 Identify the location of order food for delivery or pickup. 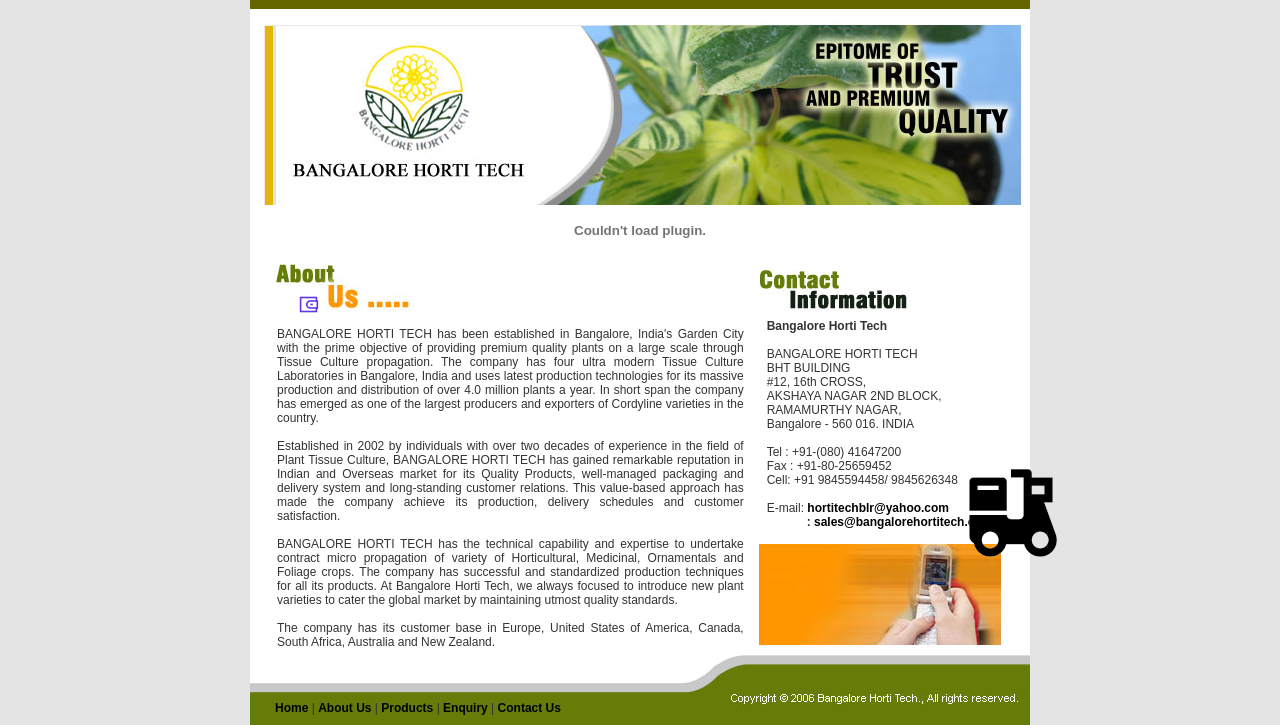
(1011, 515).